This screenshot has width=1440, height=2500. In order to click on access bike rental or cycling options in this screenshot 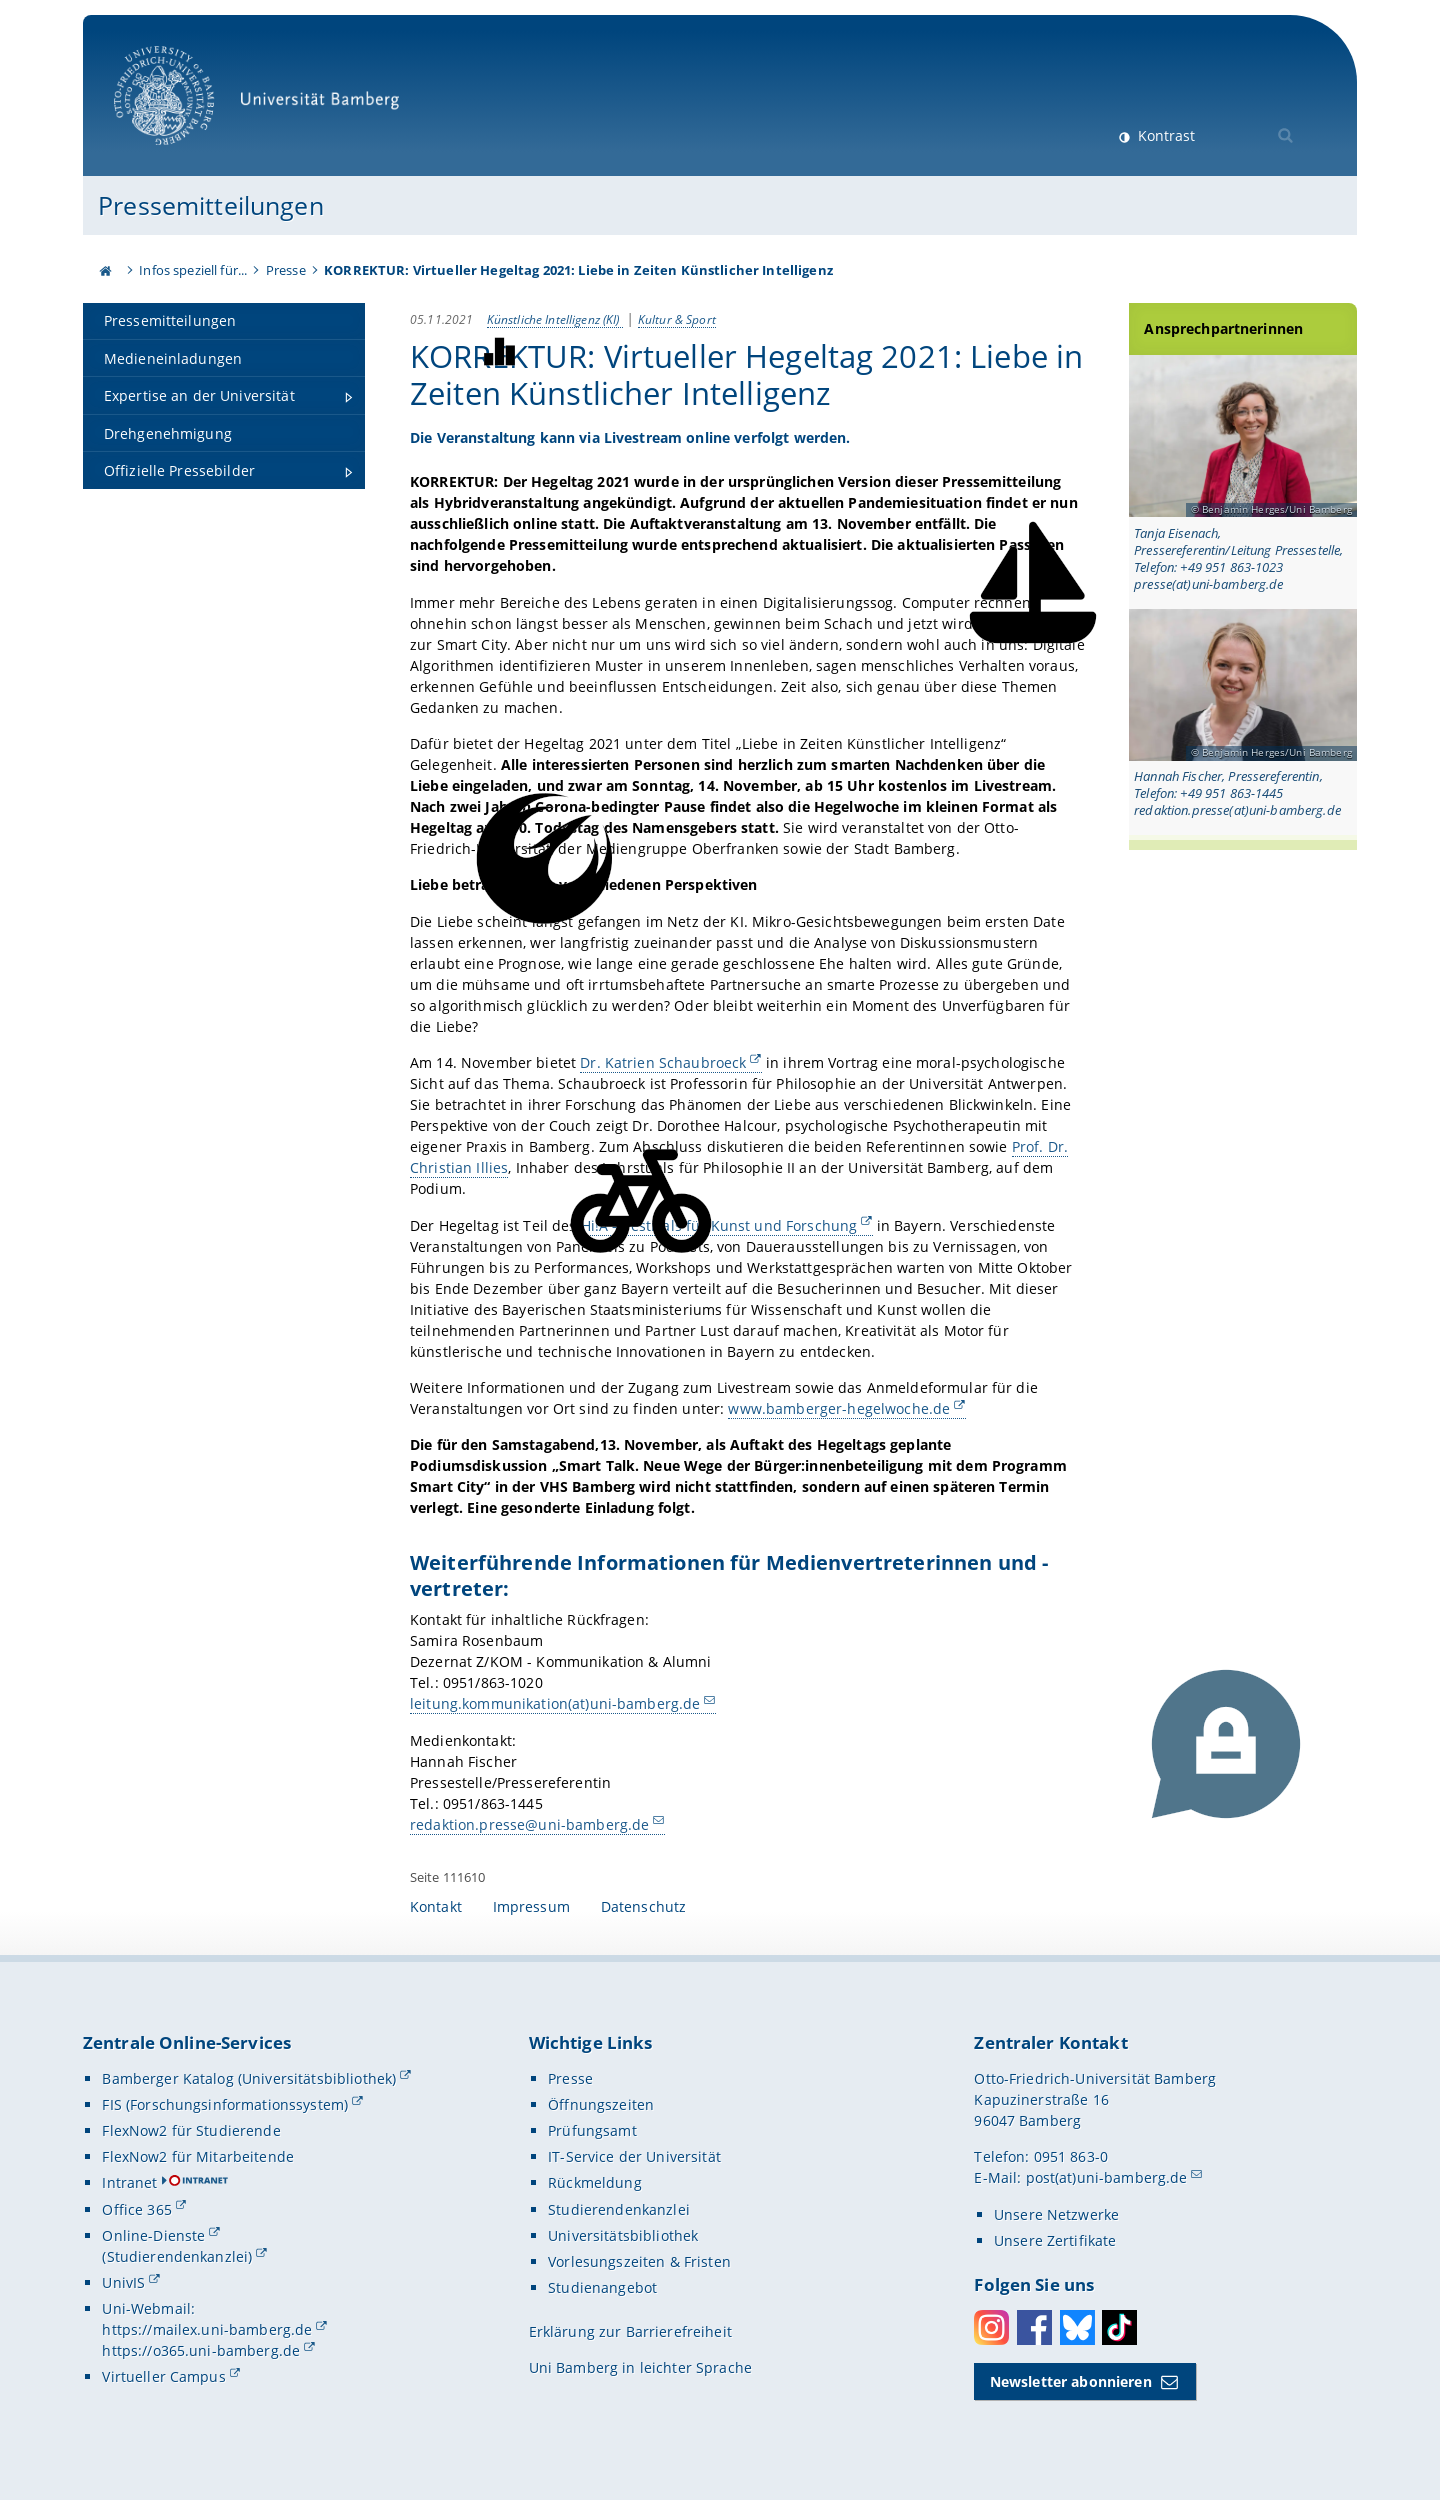, I will do `click(641, 1201)`.